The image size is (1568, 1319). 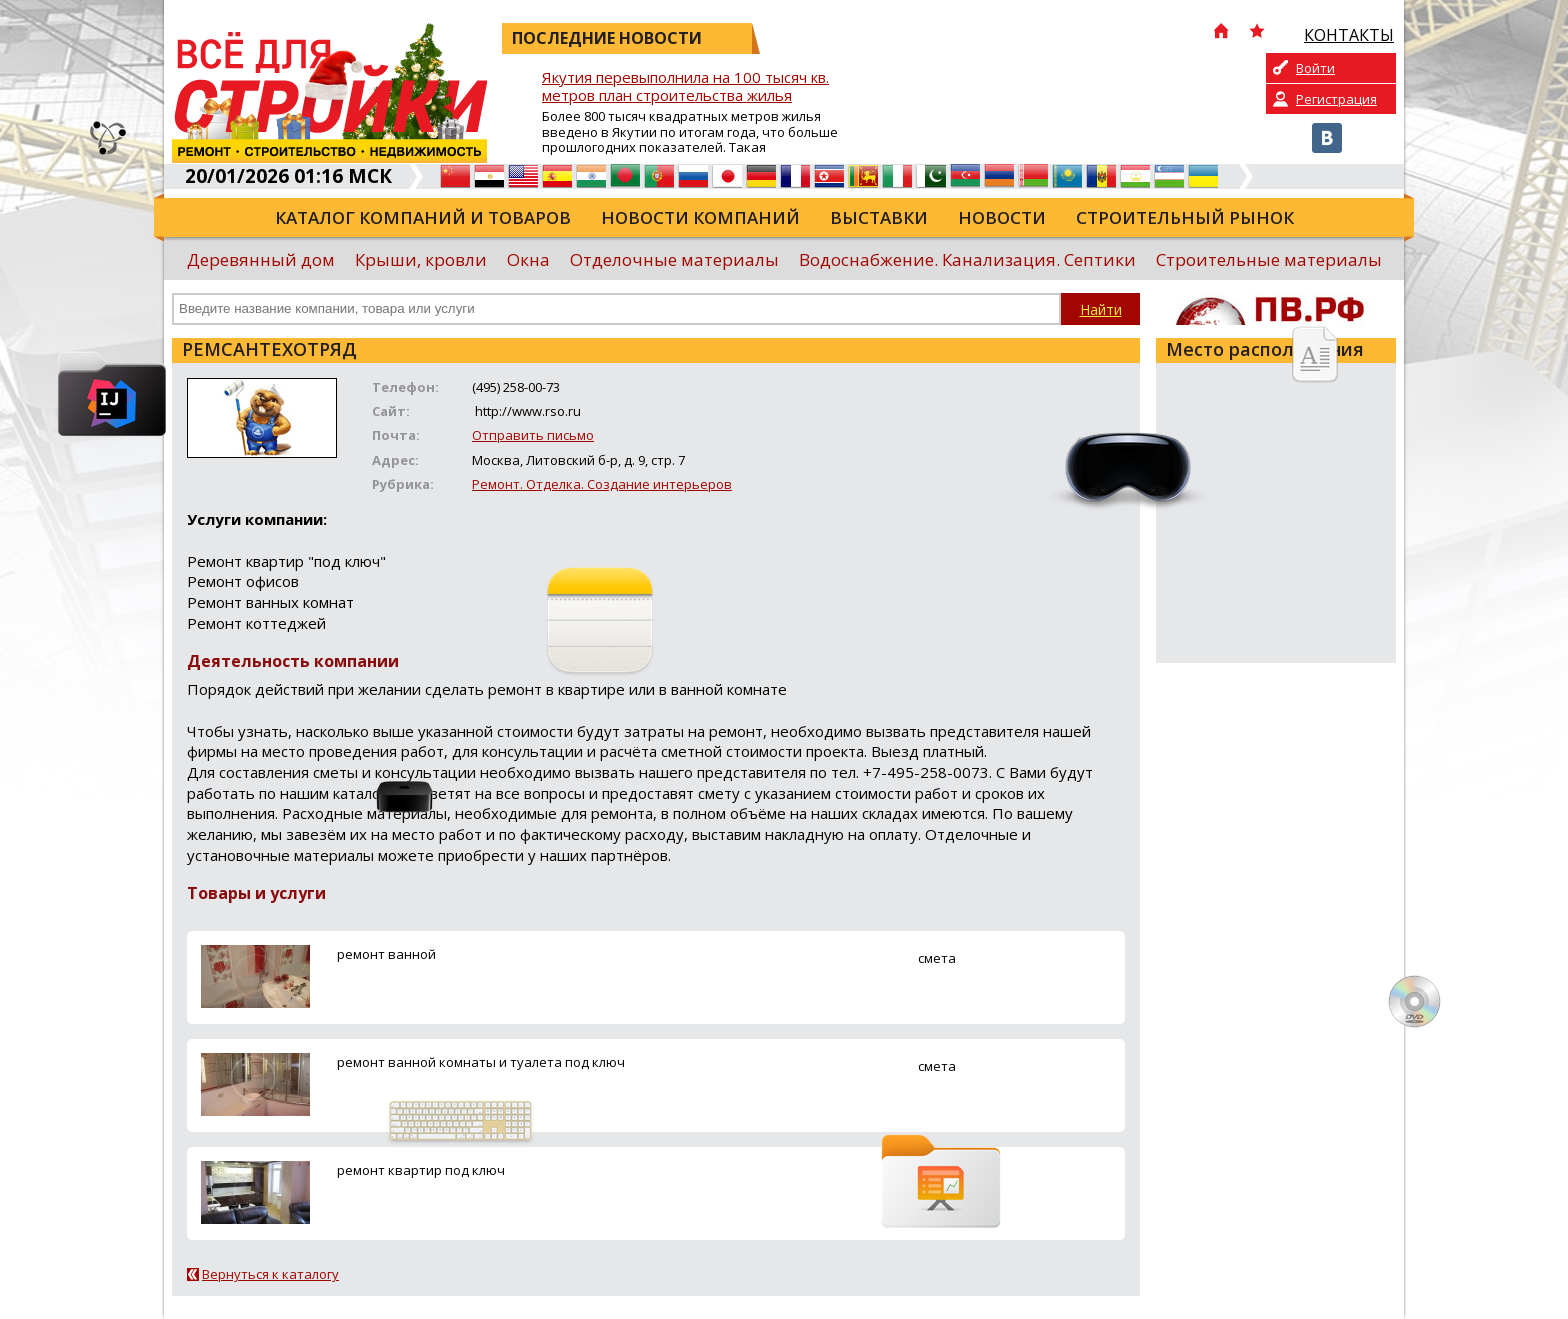 I want to click on indicates a DVD disc or optical media, so click(x=1414, y=1001).